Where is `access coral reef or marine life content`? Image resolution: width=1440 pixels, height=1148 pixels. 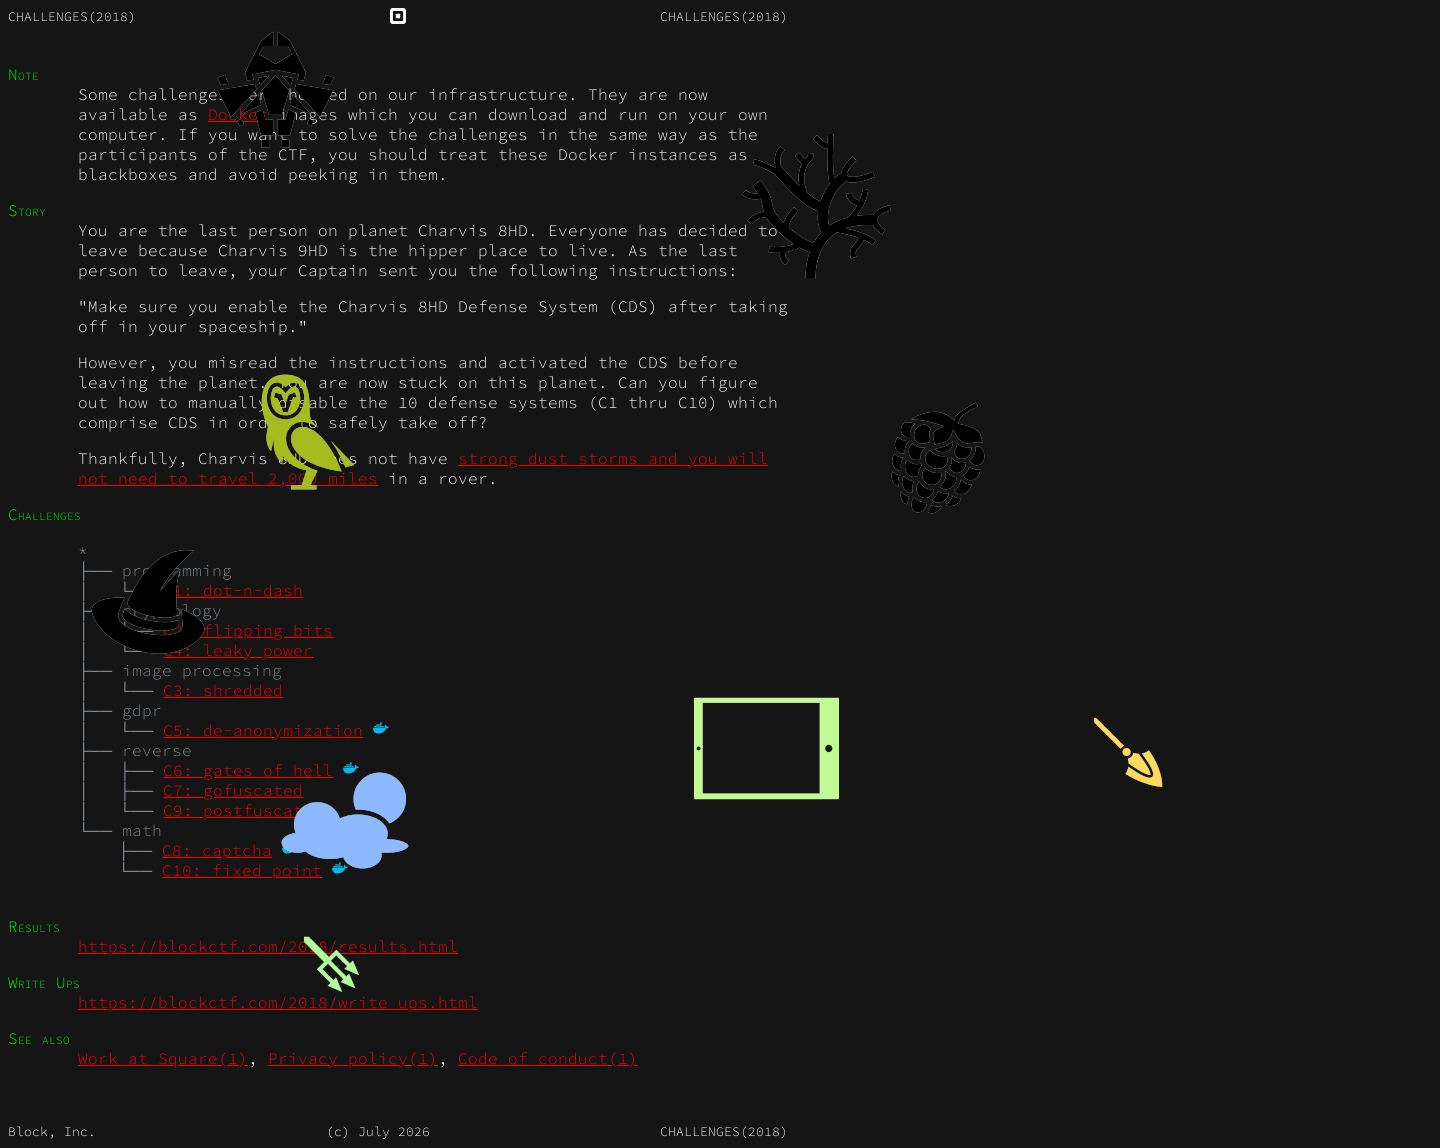 access coral reef or marine life content is located at coordinates (816, 206).